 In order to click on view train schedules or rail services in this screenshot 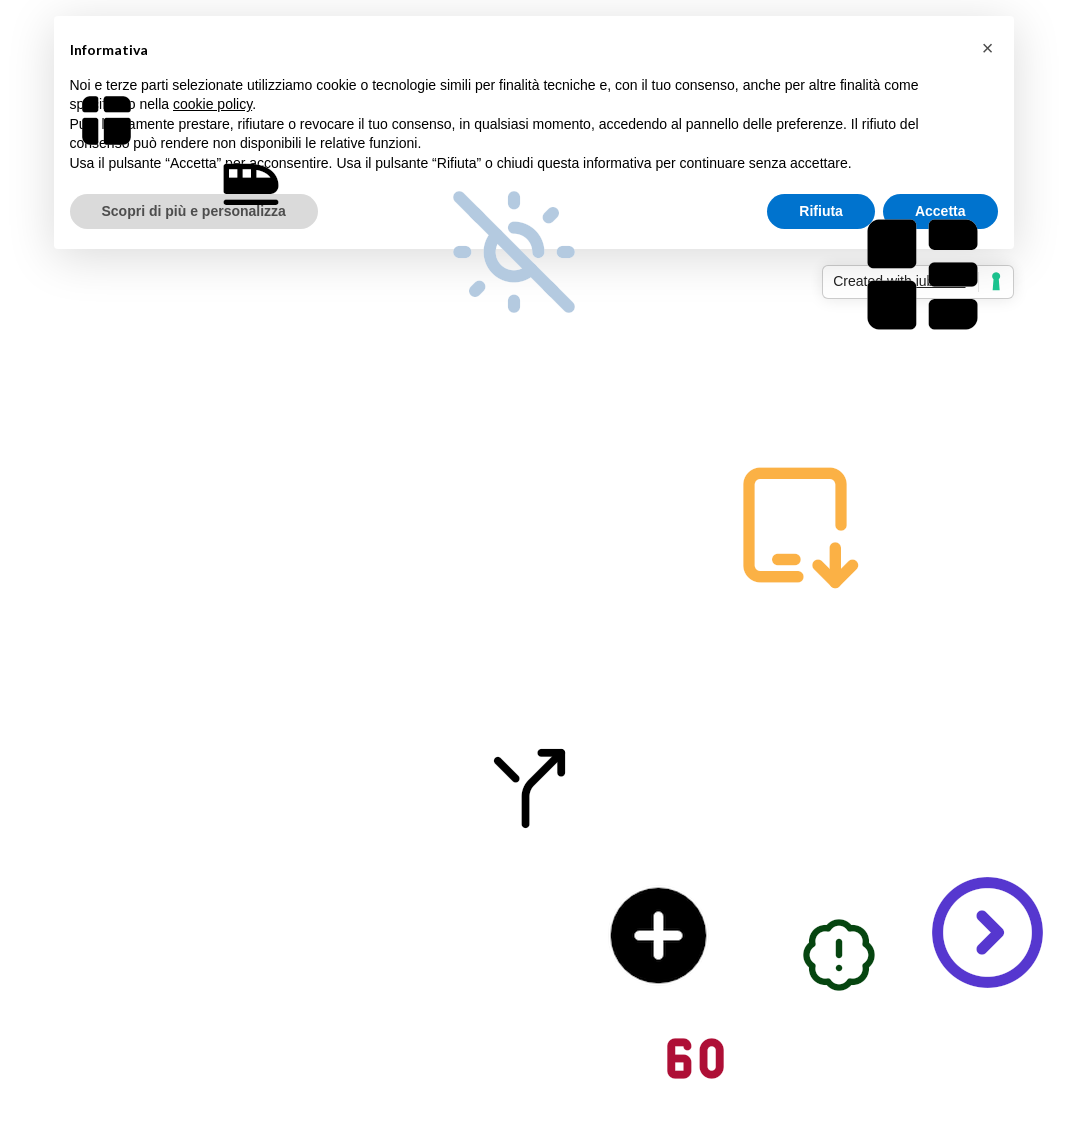, I will do `click(251, 183)`.